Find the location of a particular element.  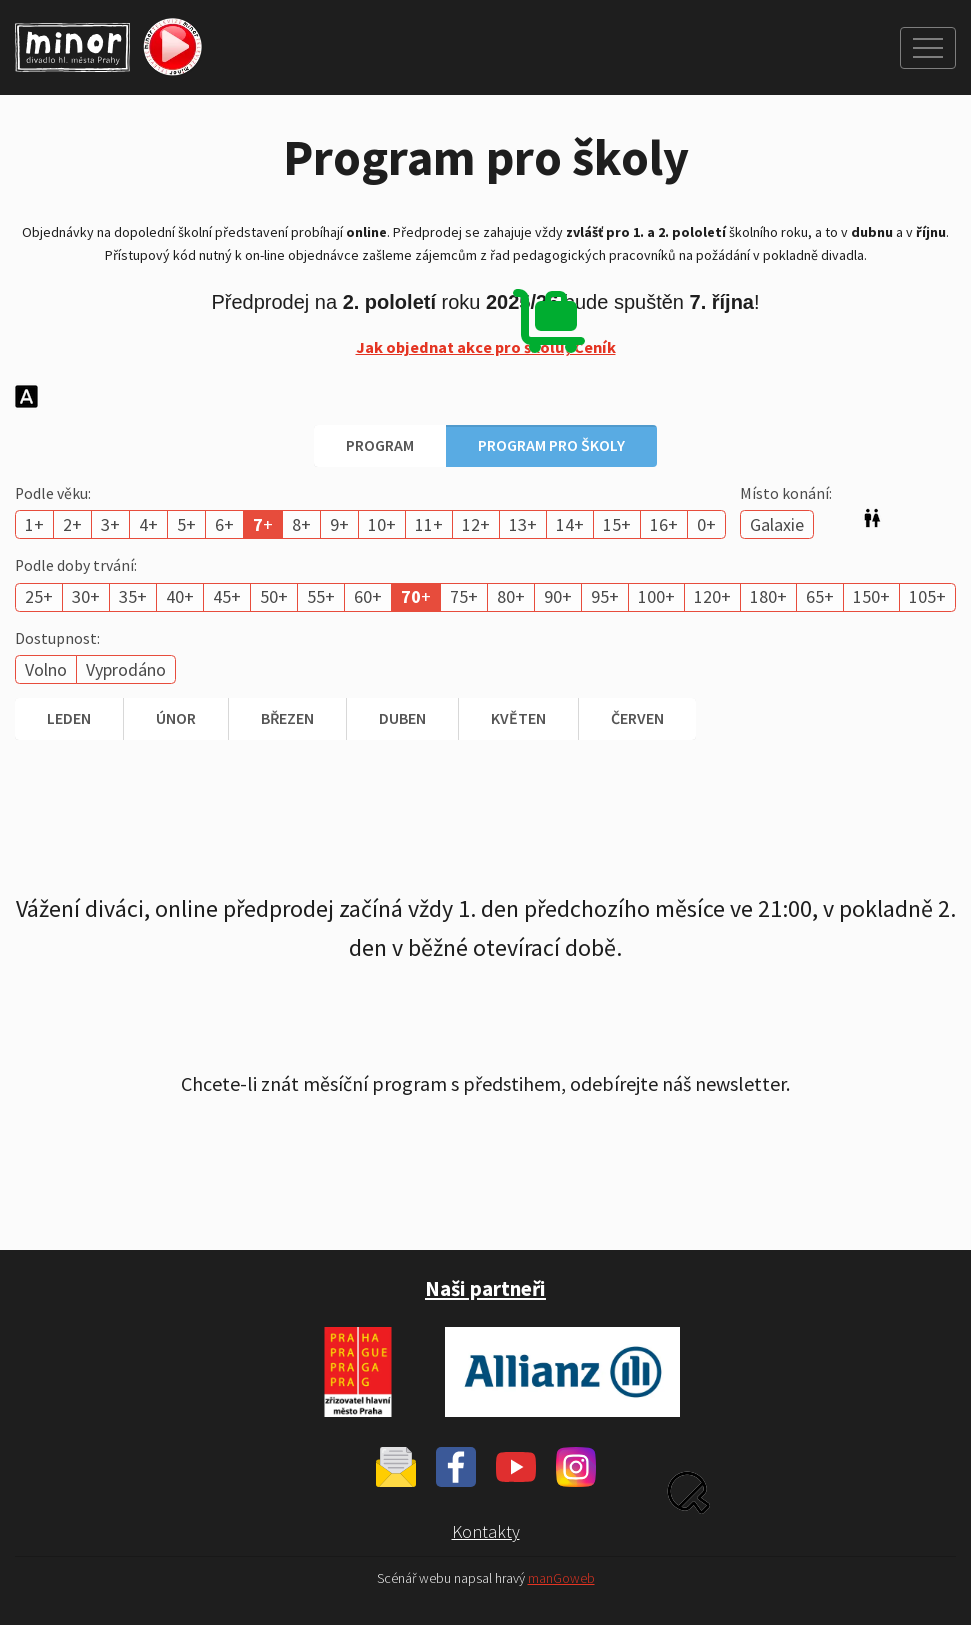

download or install a new font is located at coordinates (26, 396).